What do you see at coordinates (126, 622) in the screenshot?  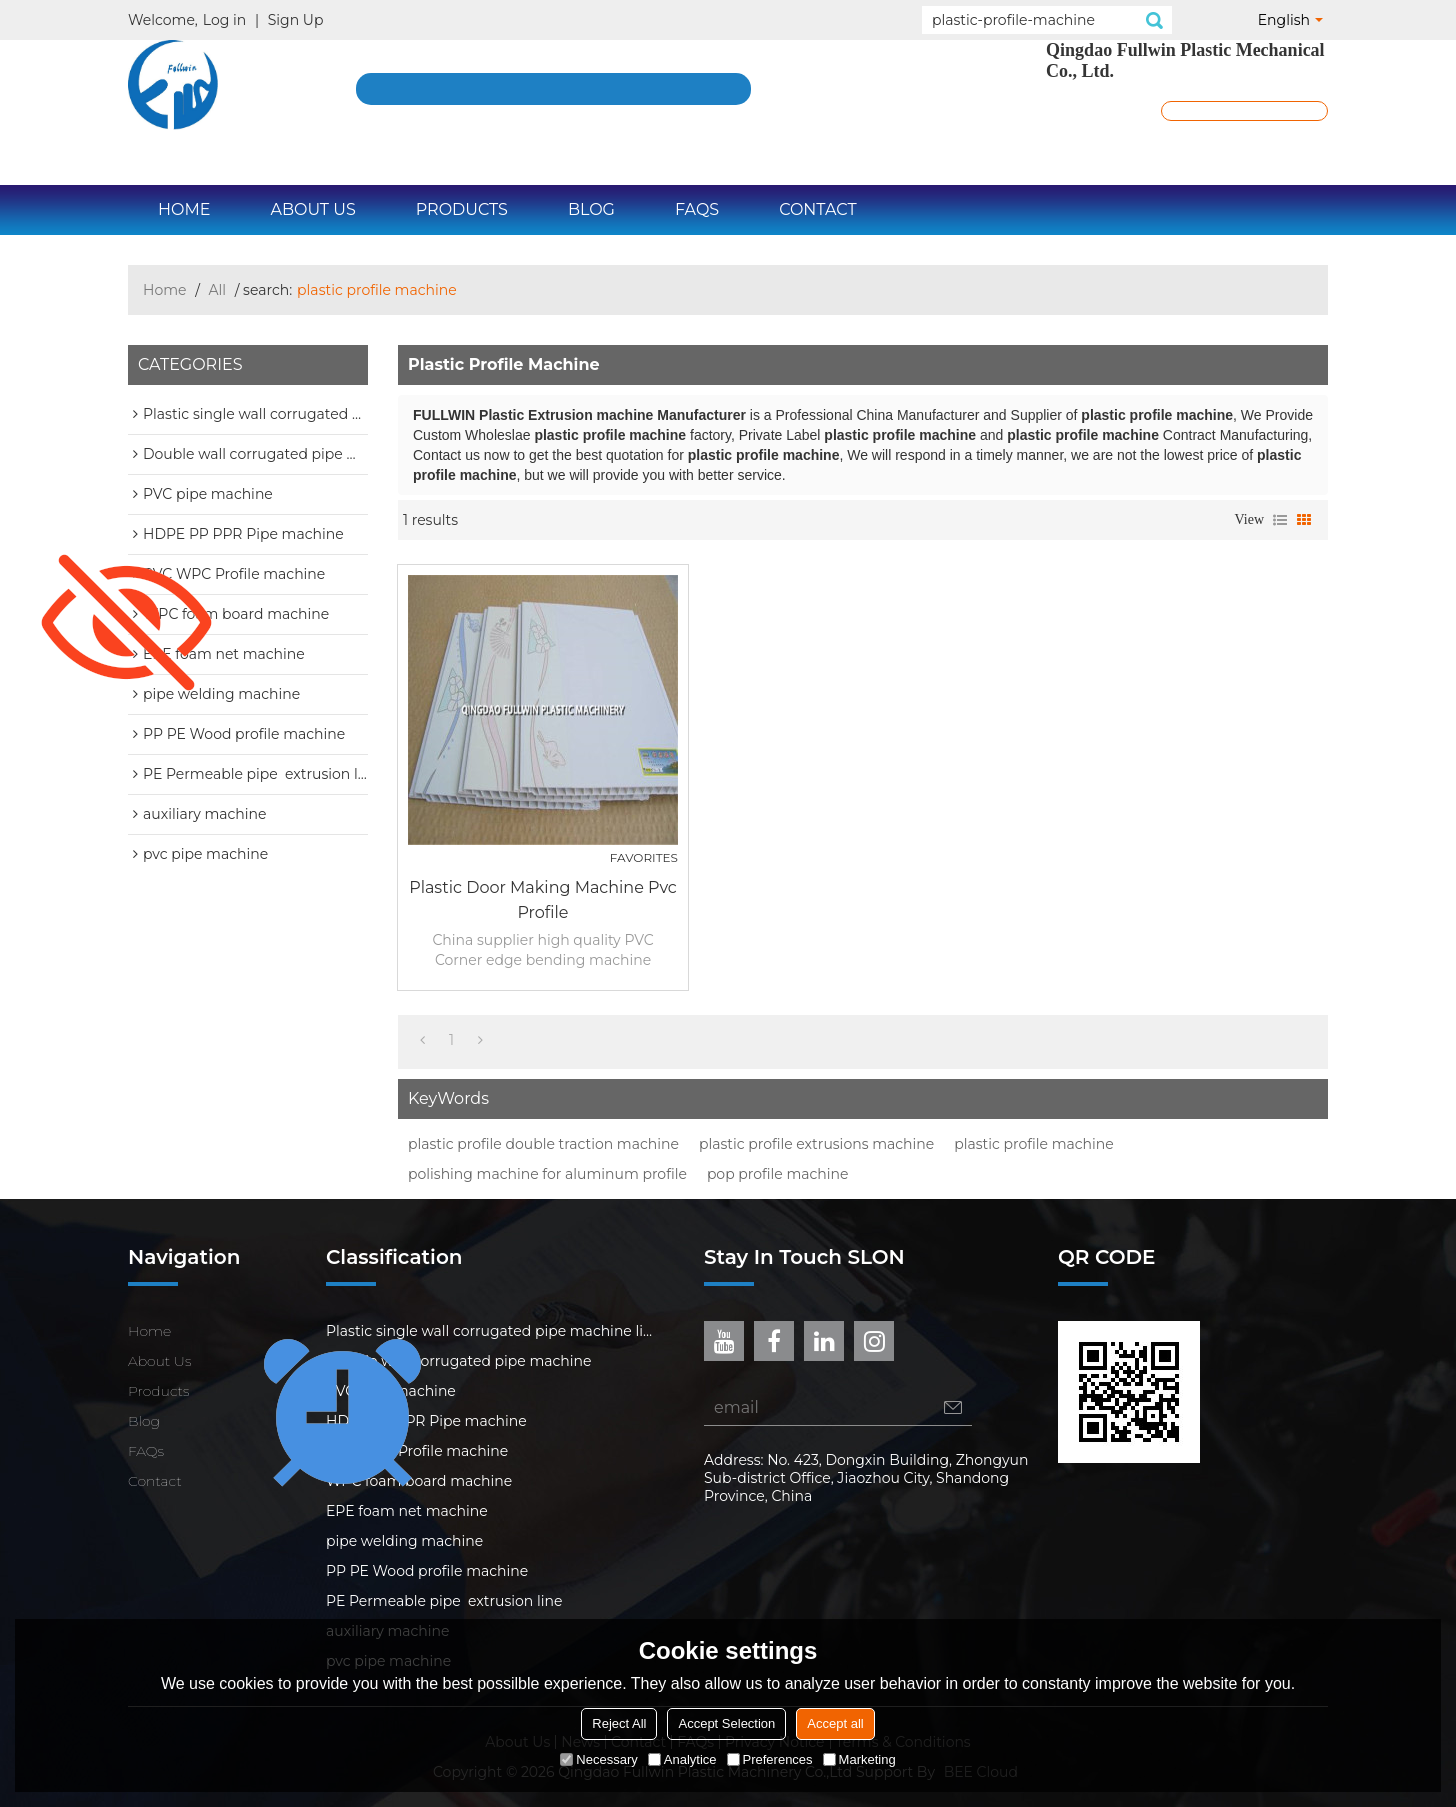 I see `hide password or sensitive content` at bounding box center [126, 622].